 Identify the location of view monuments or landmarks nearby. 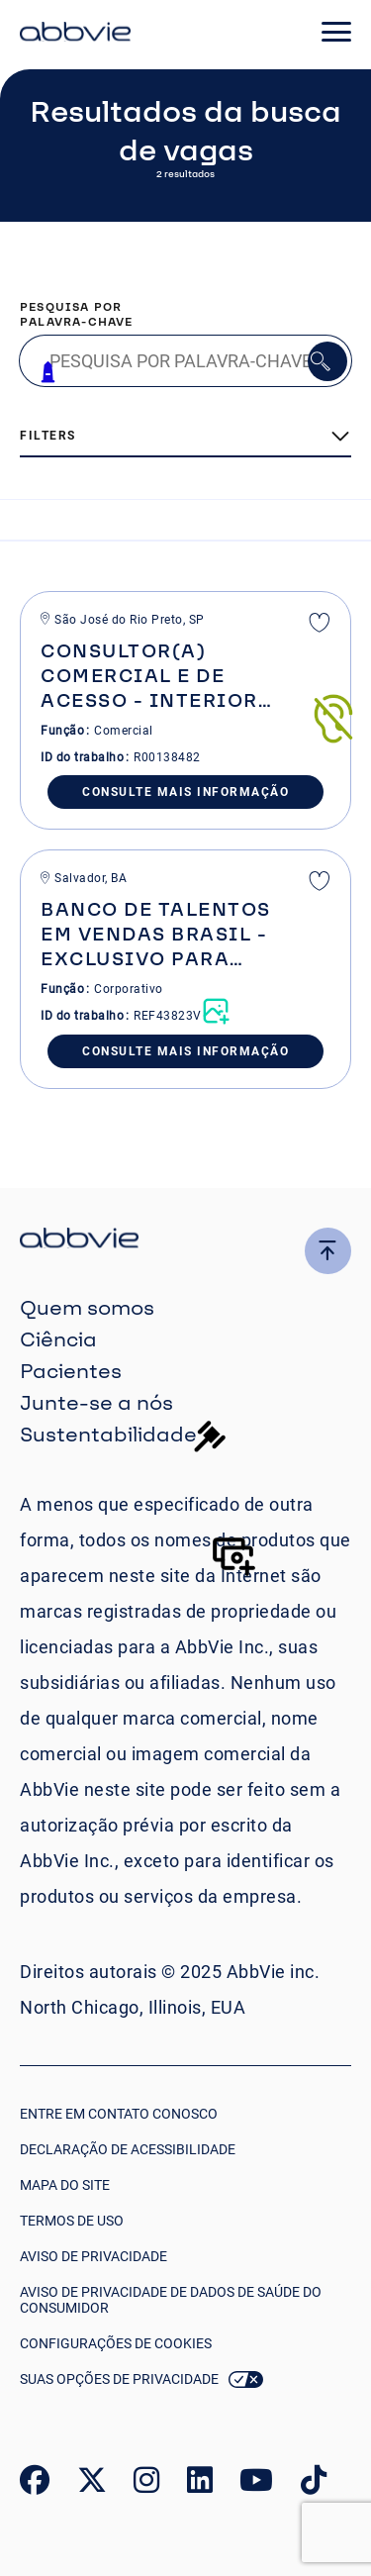
(47, 372).